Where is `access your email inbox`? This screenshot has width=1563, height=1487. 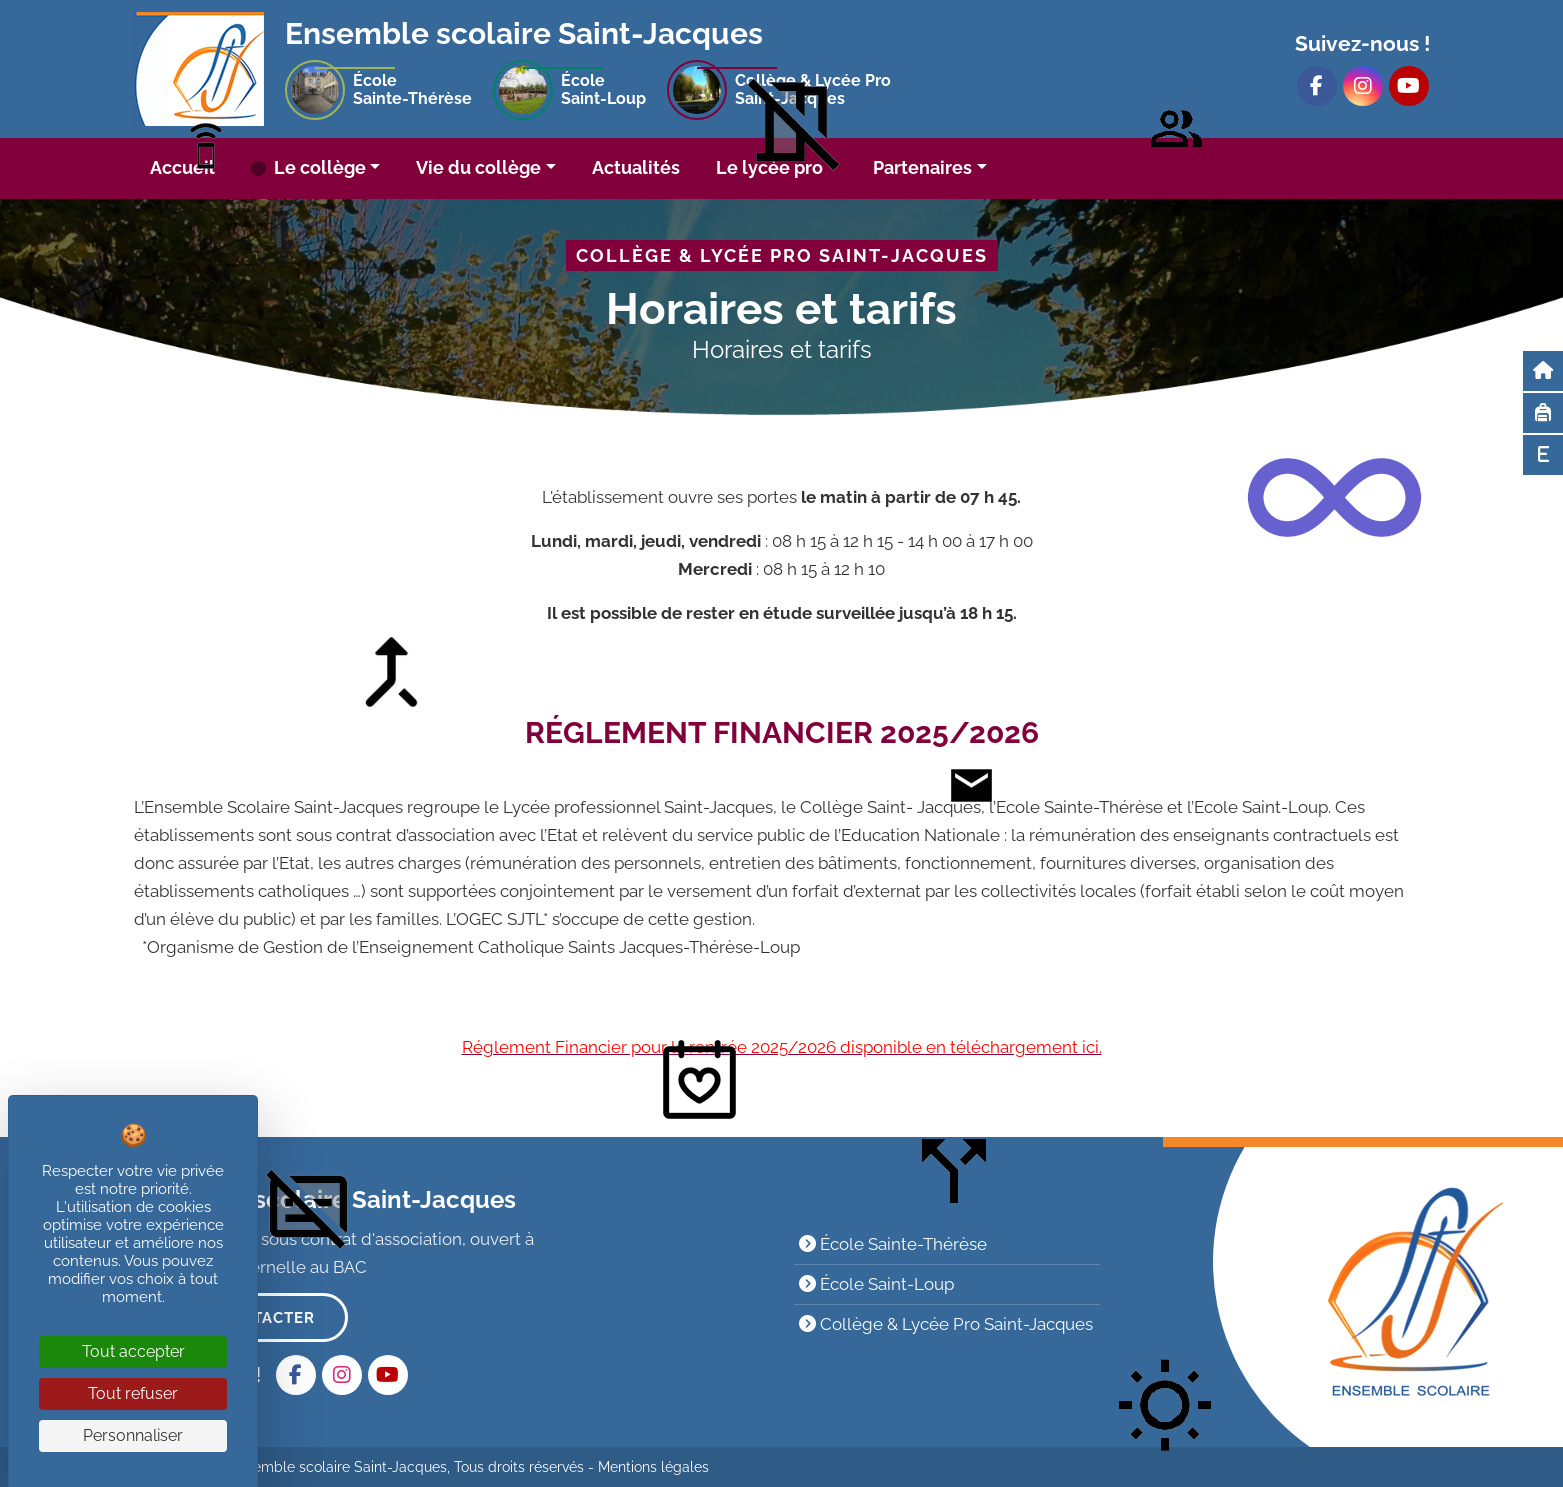 access your email inbox is located at coordinates (971, 785).